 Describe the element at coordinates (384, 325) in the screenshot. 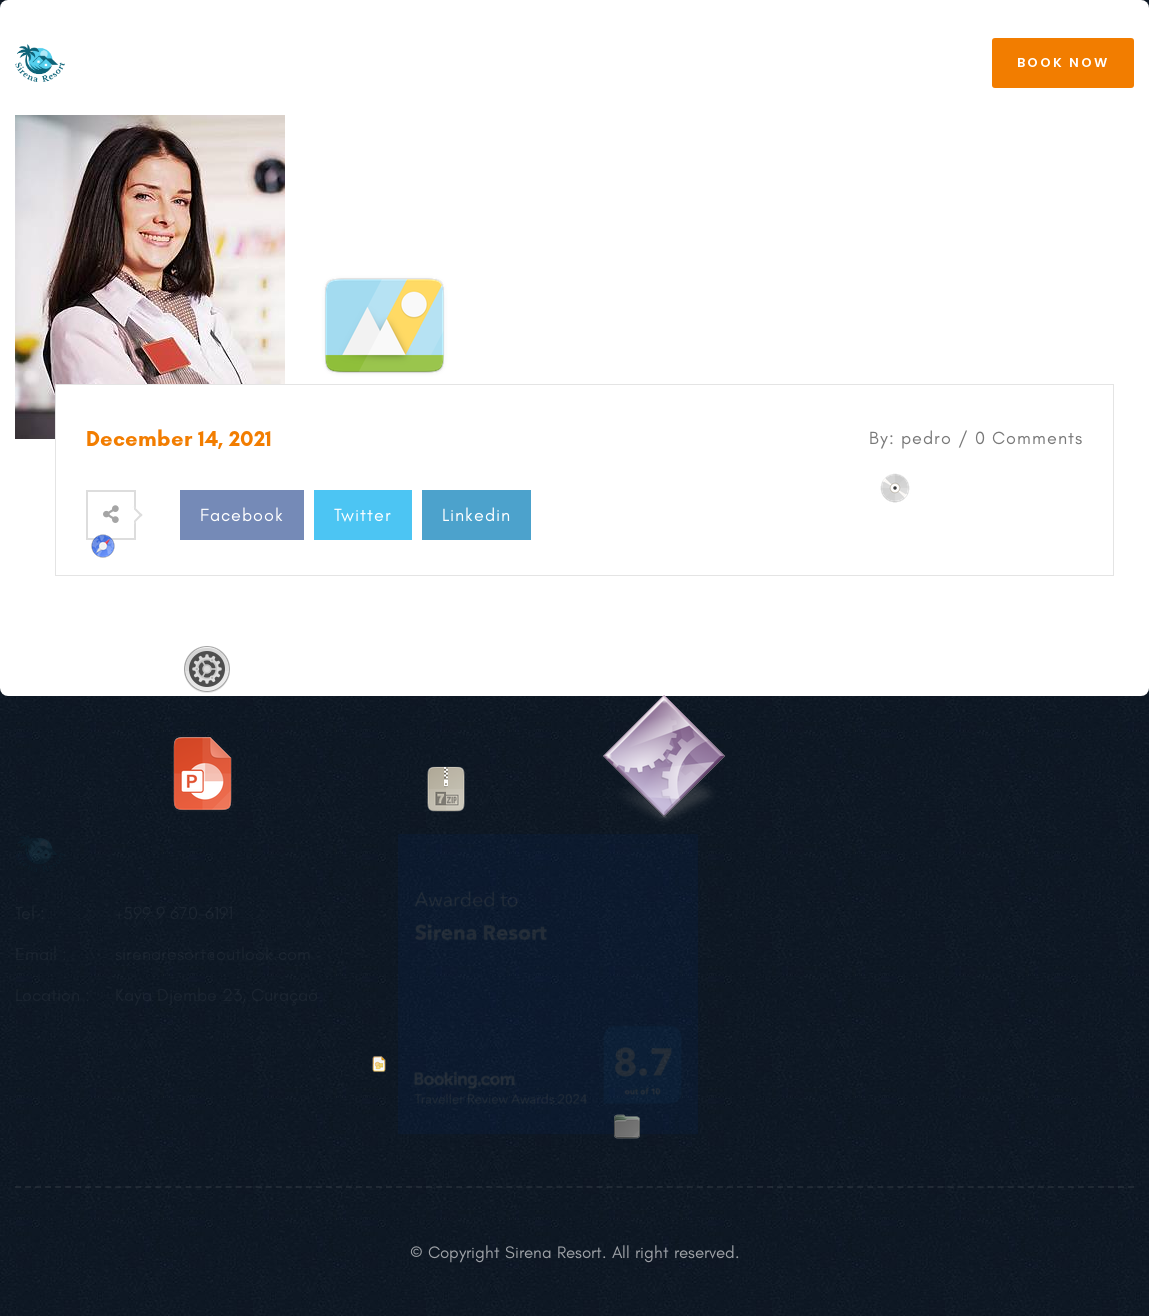

I see `open the photo gallery app` at that location.